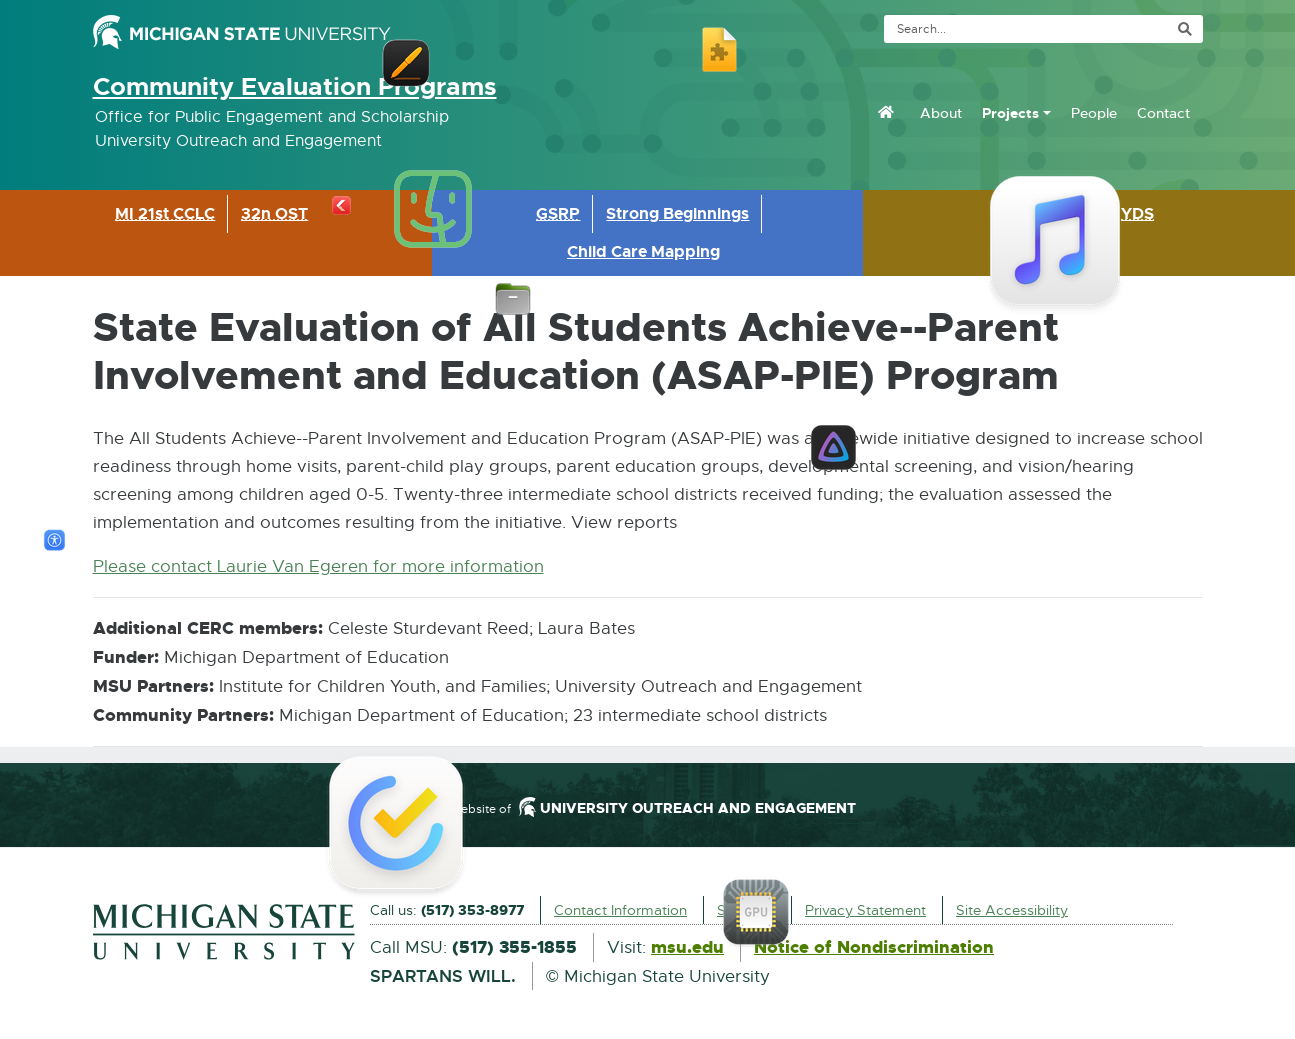  Describe the element at coordinates (396, 823) in the screenshot. I see `open ticktick task manager app` at that location.